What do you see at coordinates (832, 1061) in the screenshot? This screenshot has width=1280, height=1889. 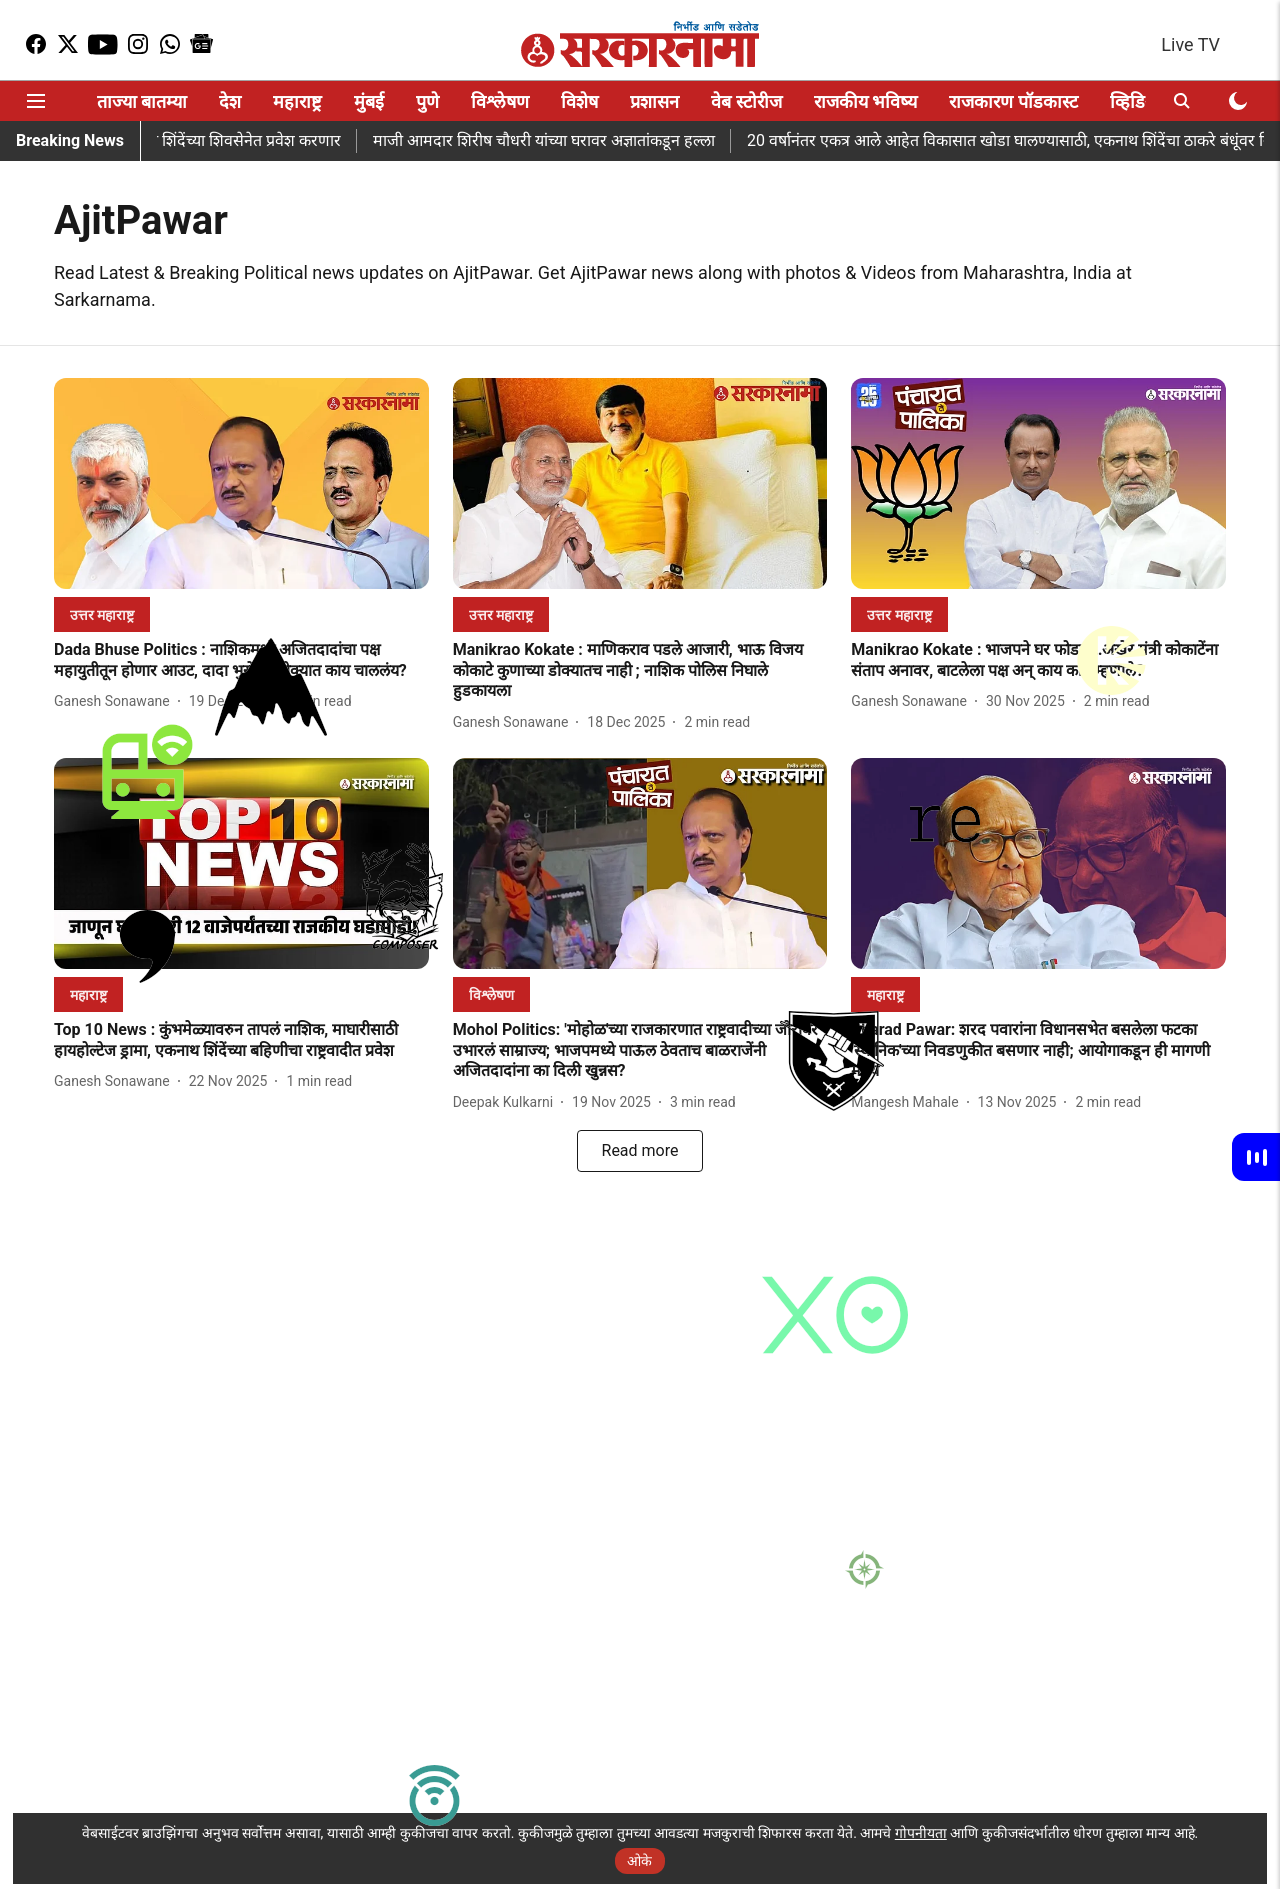 I see `visit bungie's official website or support page` at bounding box center [832, 1061].